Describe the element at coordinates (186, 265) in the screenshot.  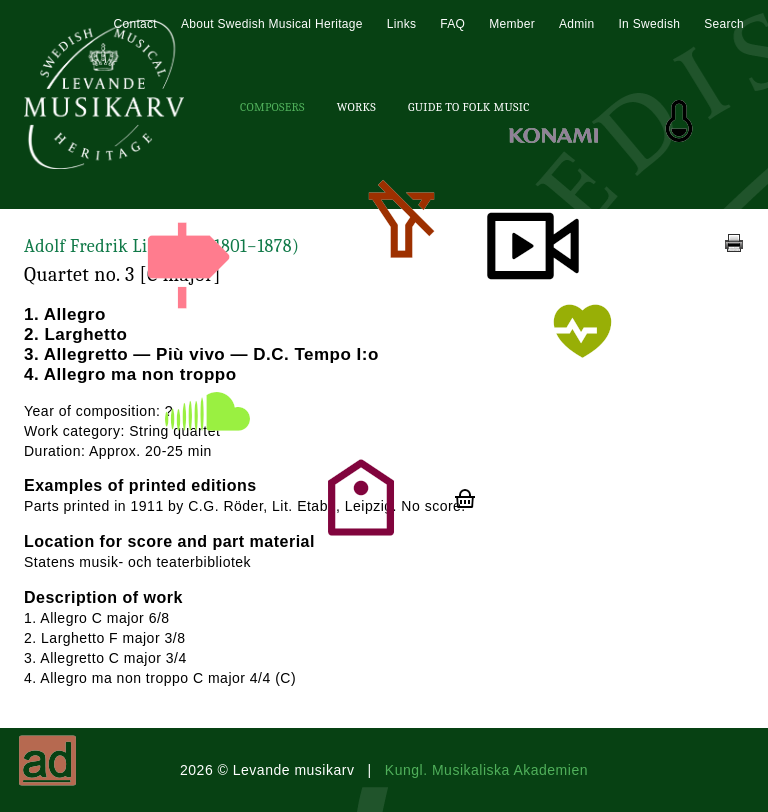
I see `get directions or navigate to a destination` at that location.